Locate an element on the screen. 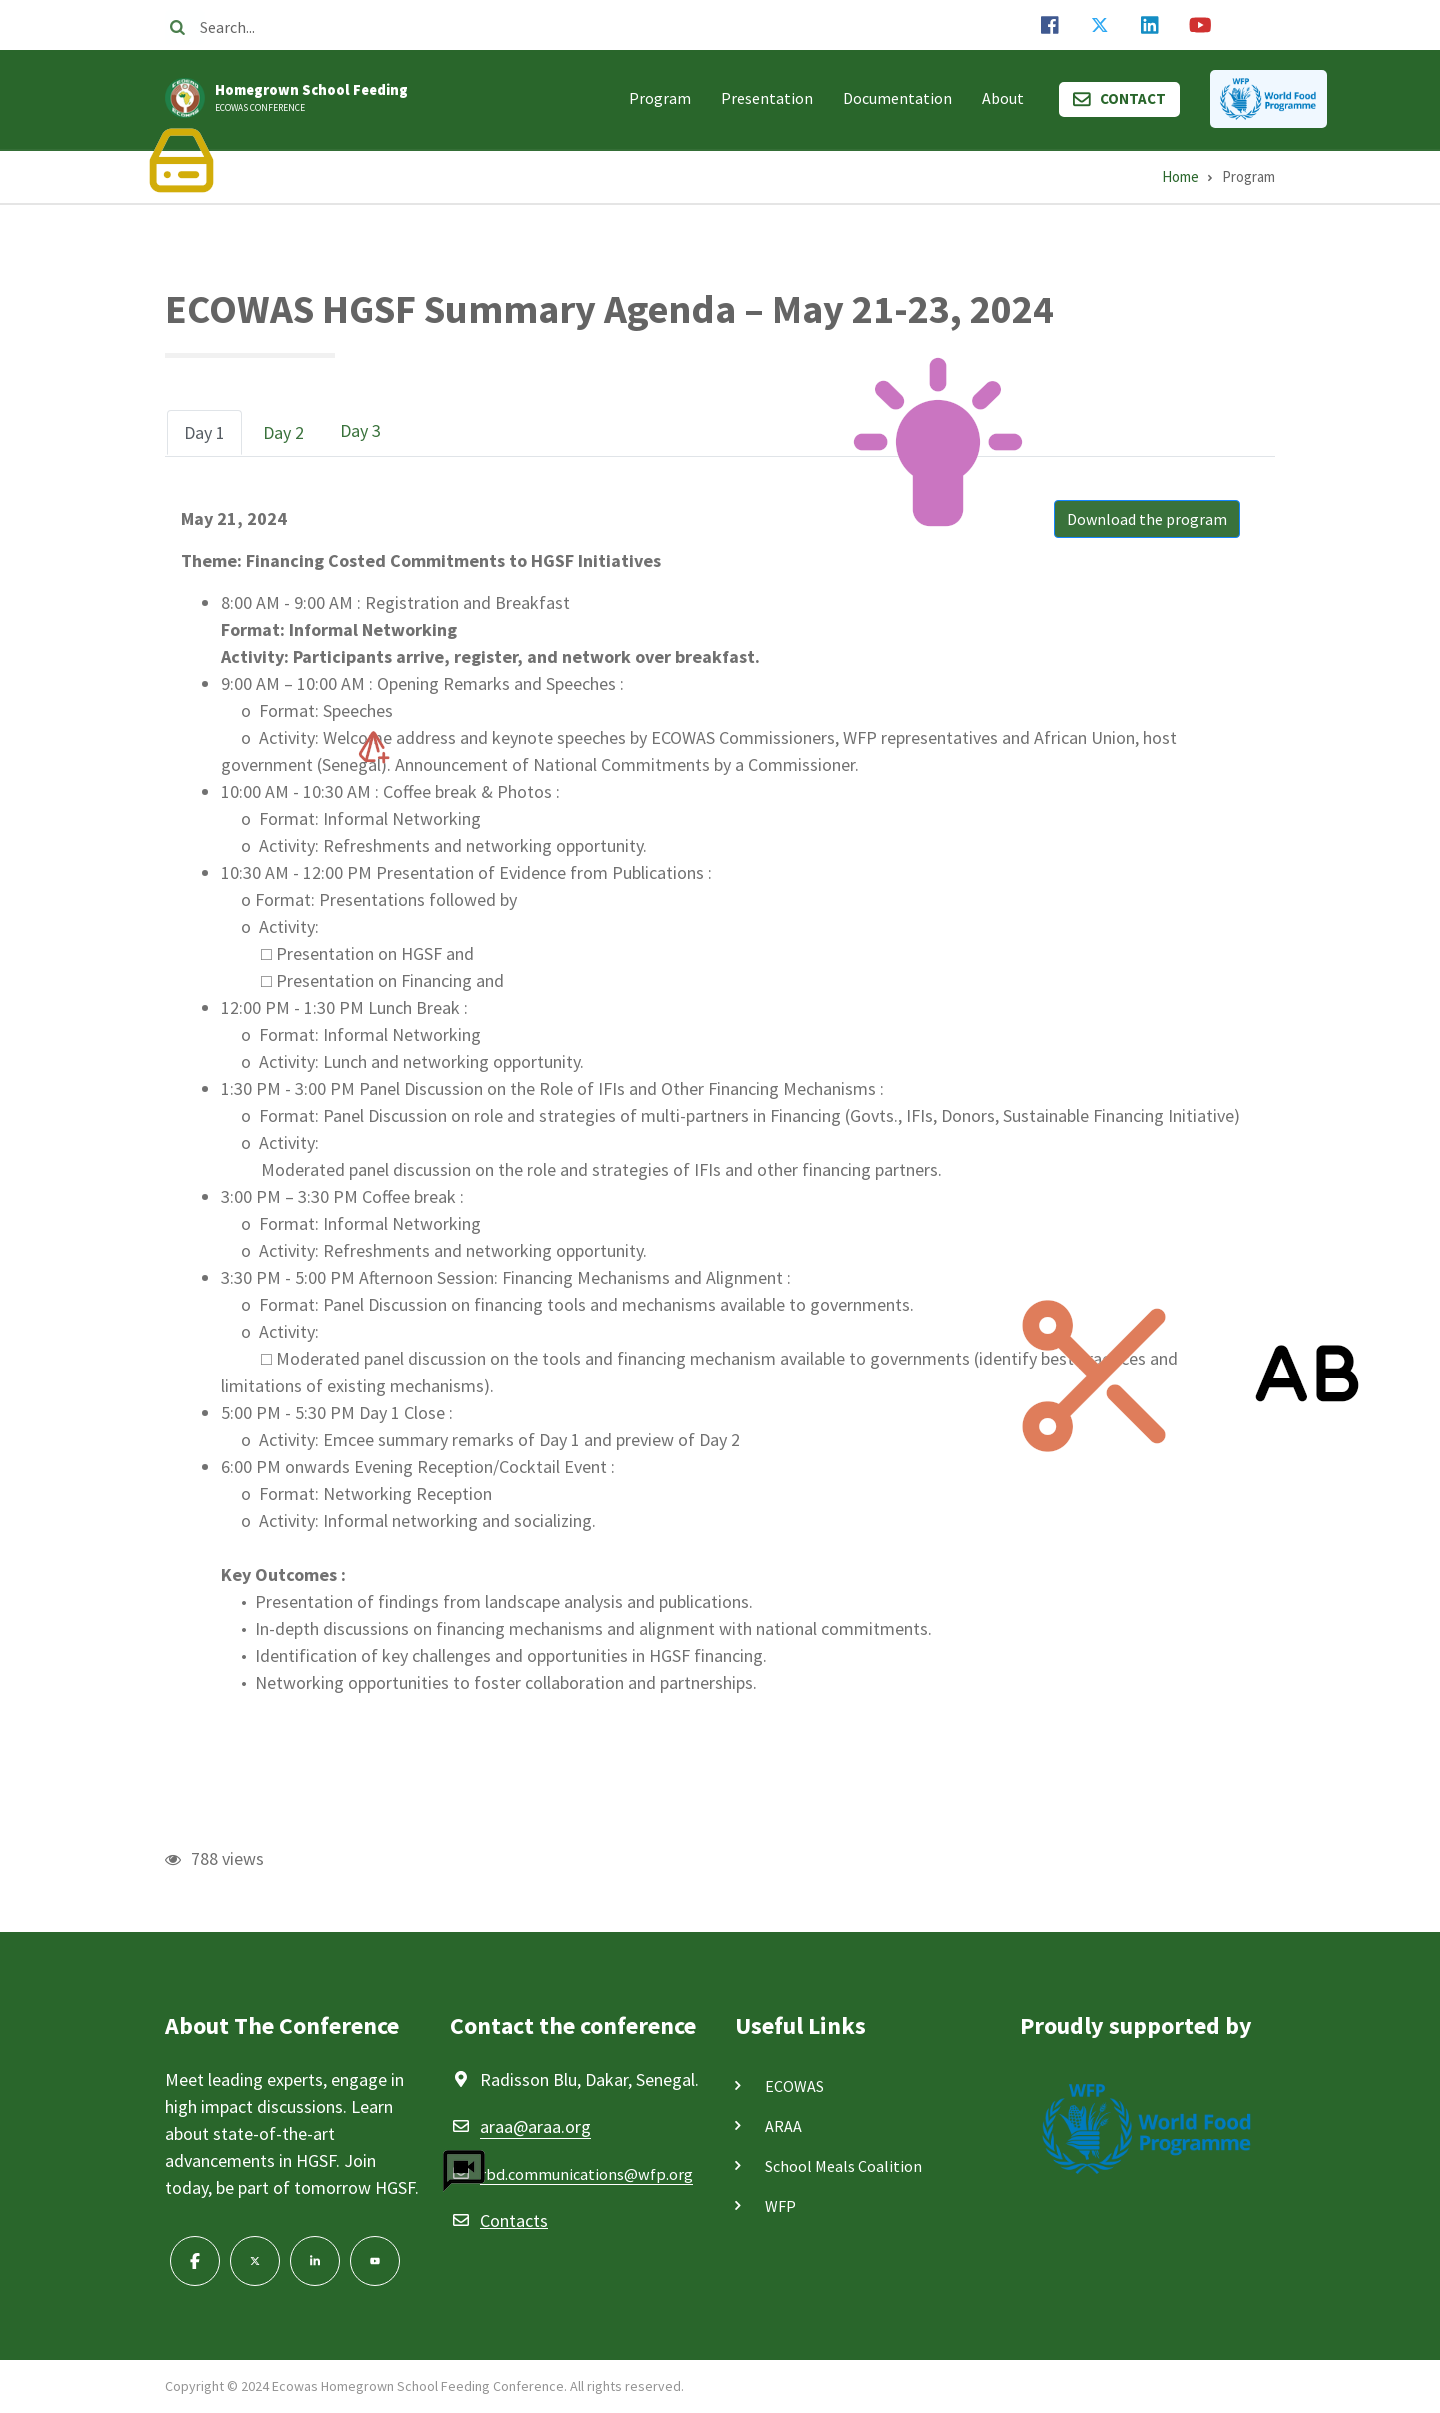 This screenshot has width=1440, height=2413. cut selected content is located at coordinates (1094, 1376).